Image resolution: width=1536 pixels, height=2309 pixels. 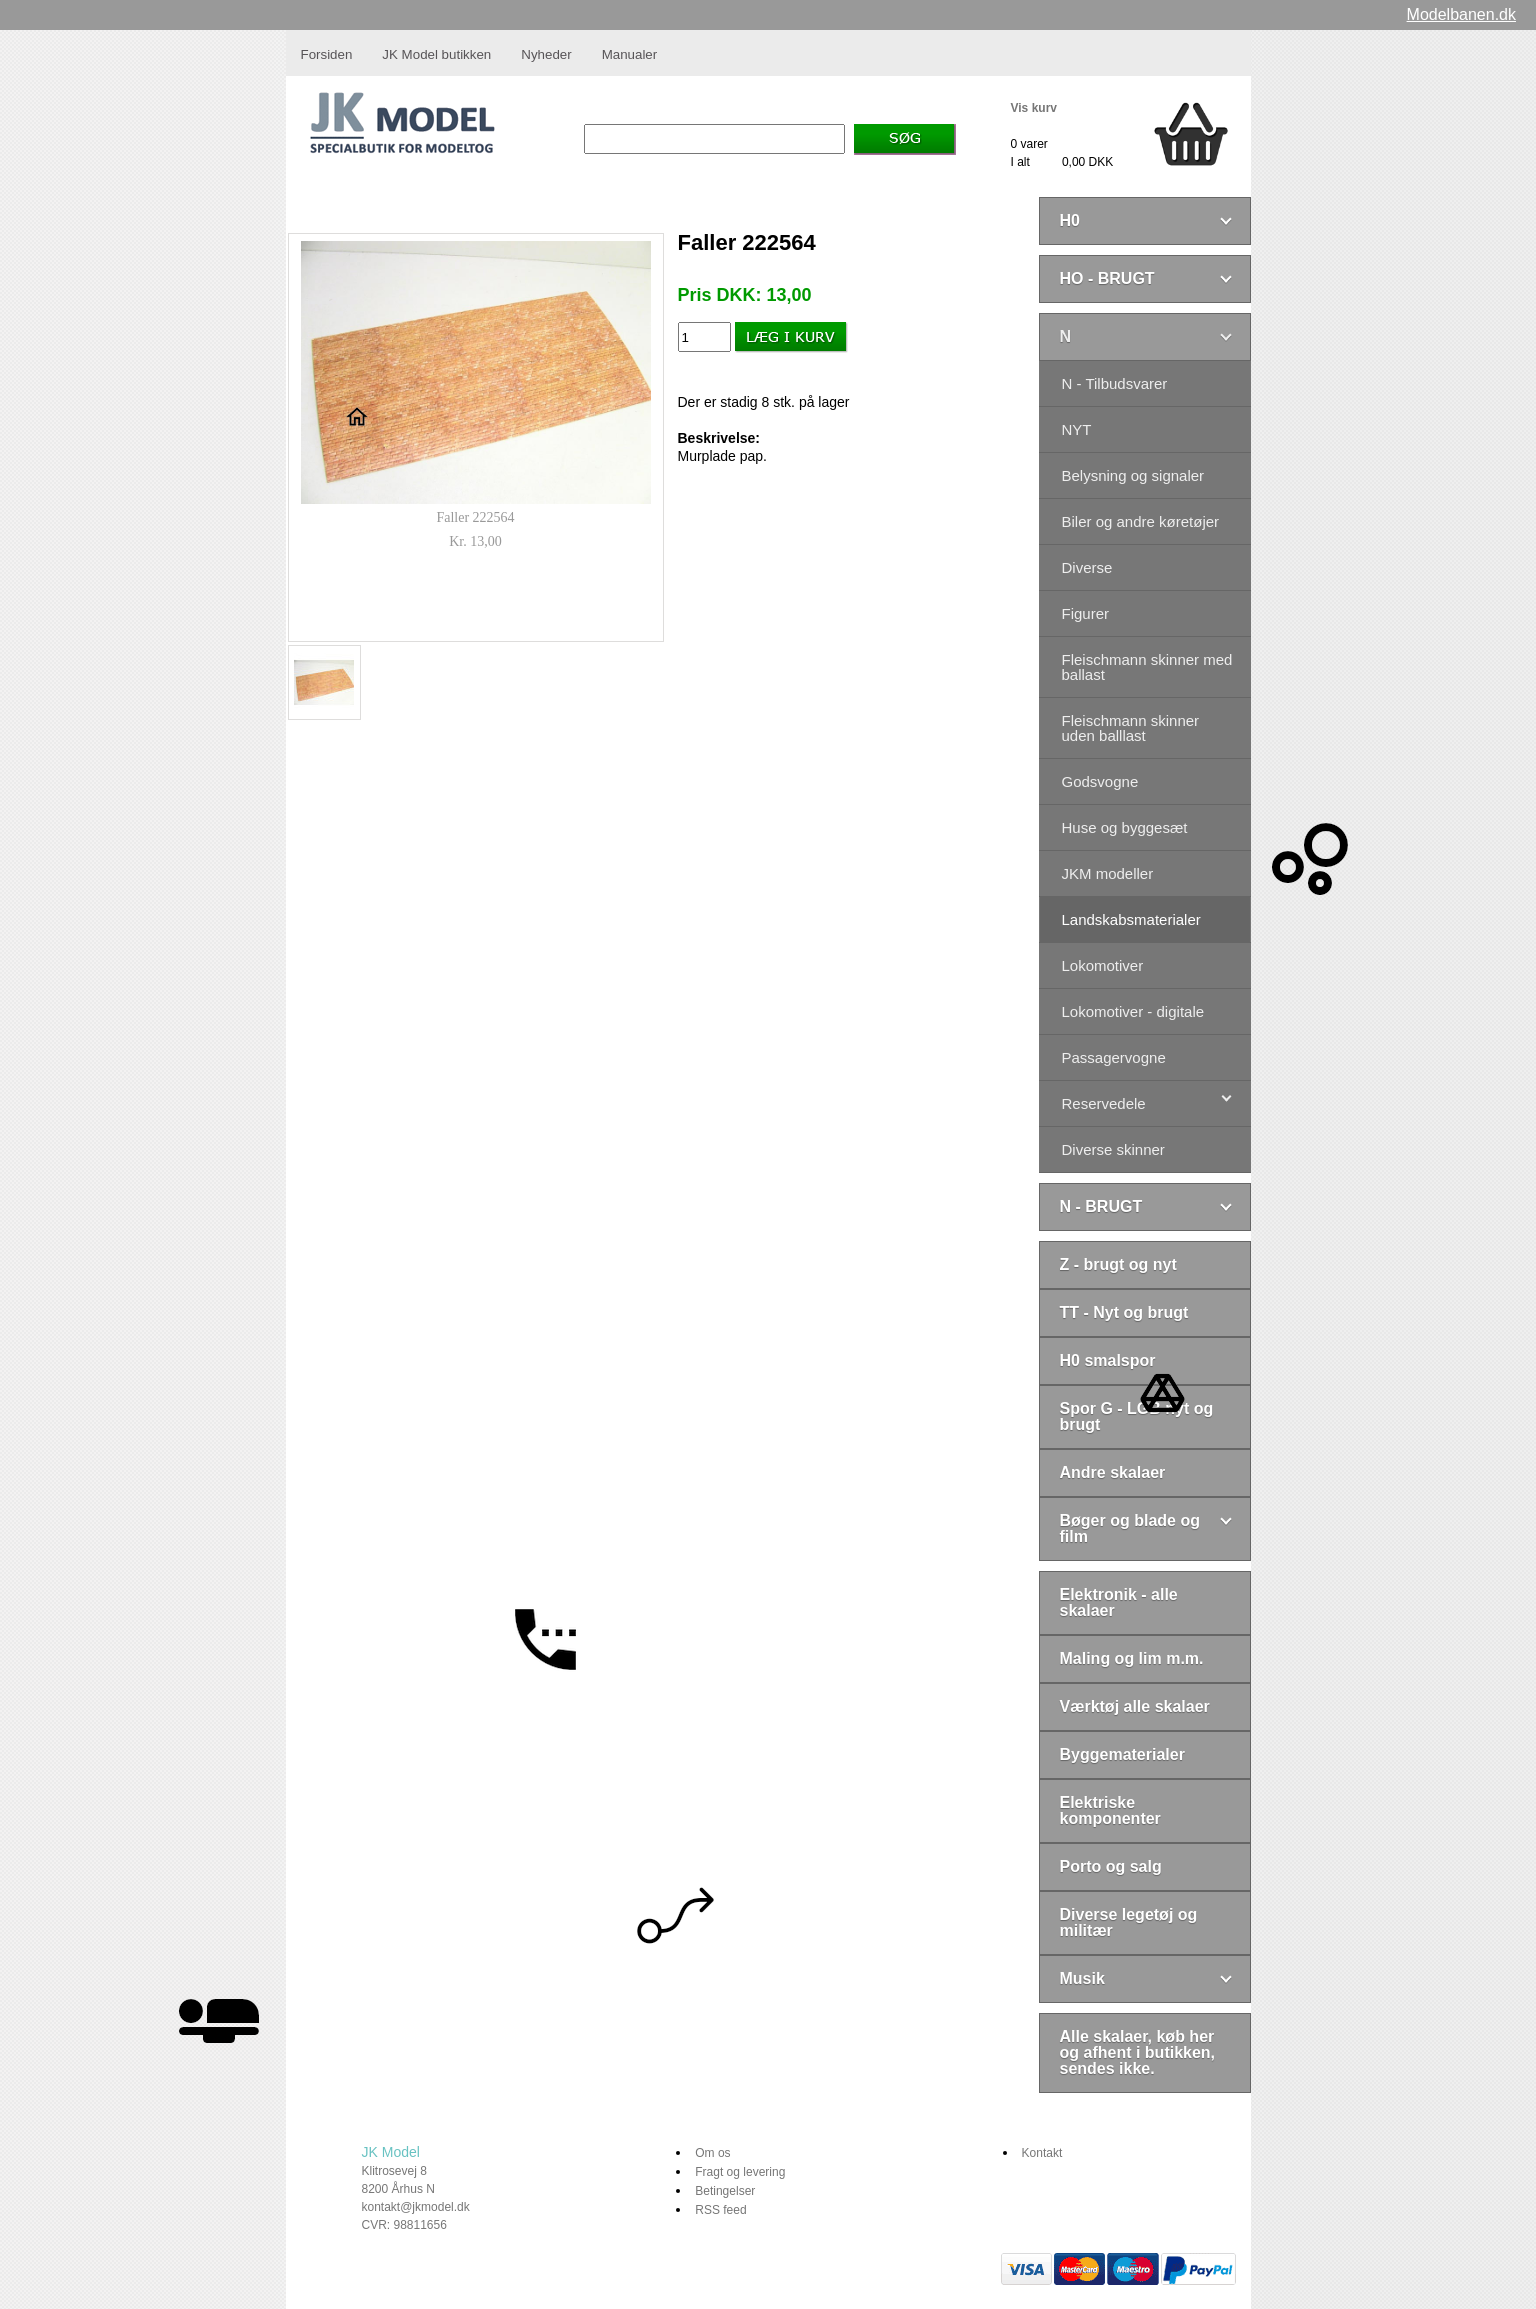 What do you see at coordinates (357, 417) in the screenshot?
I see `navigate to home screen` at bounding box center [357, 417].